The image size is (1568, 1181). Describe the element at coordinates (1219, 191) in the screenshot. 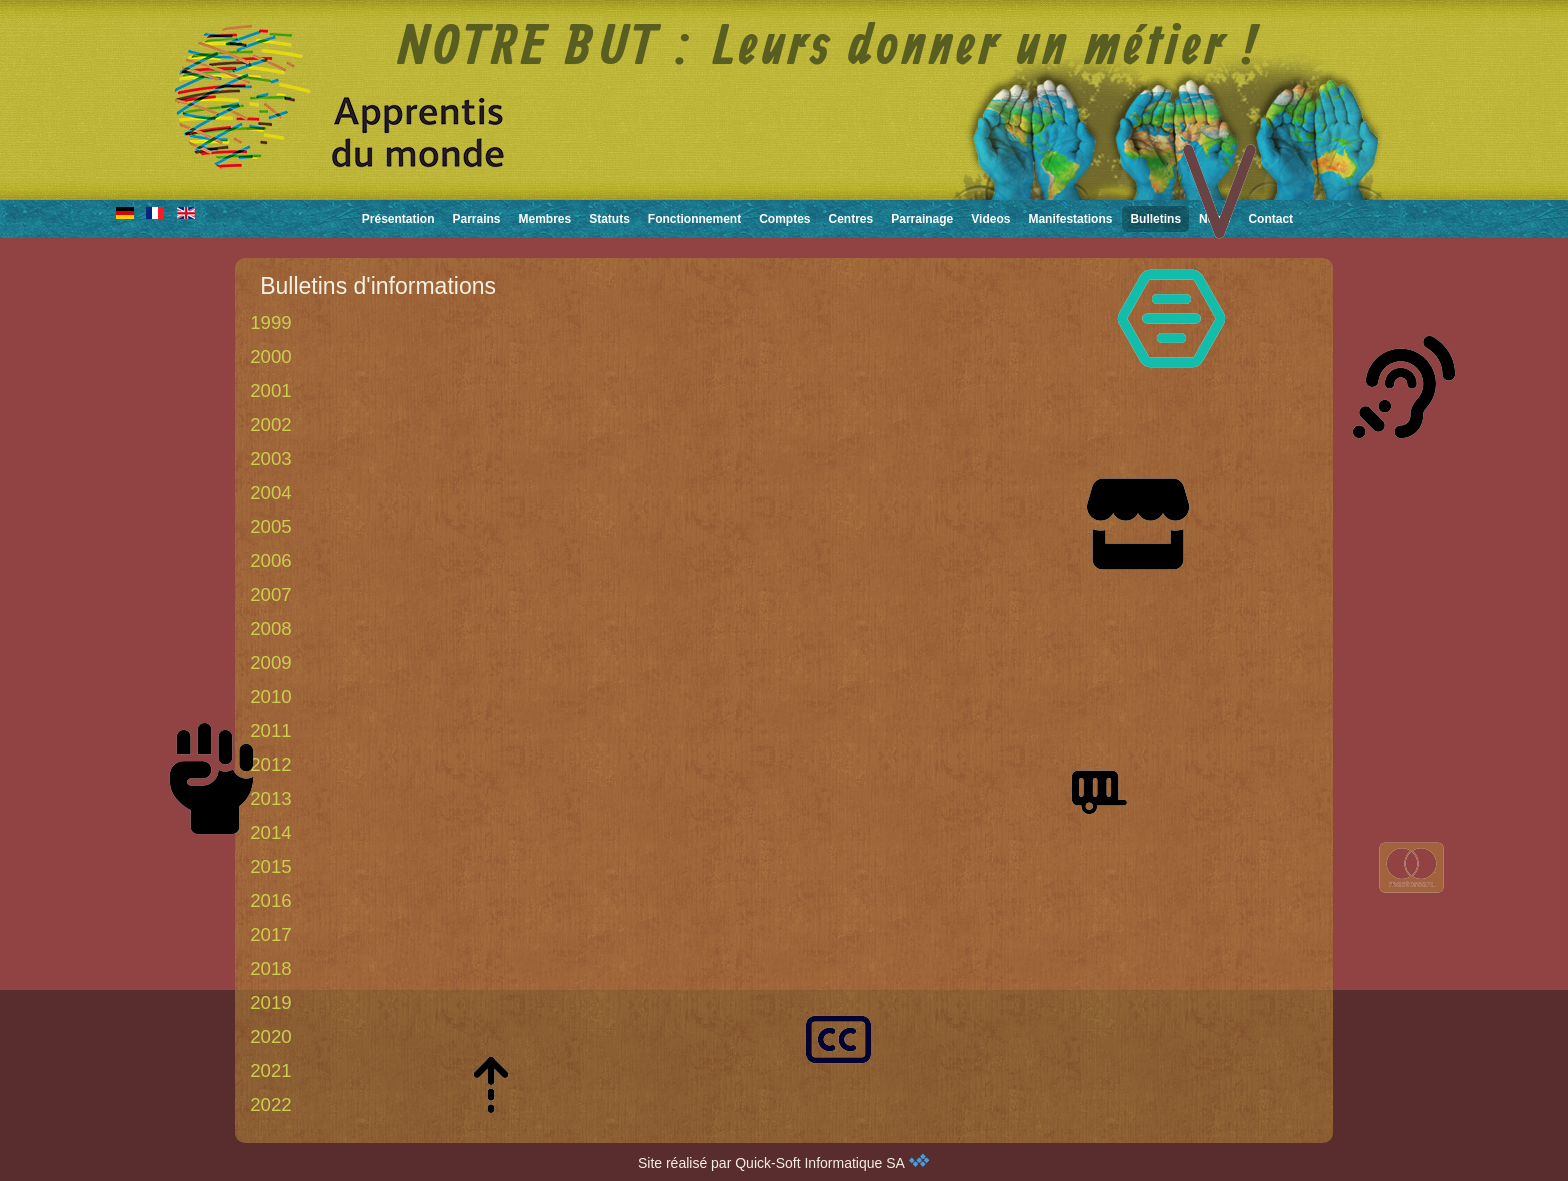

I see `indicates items starting with the letter V` at that location.